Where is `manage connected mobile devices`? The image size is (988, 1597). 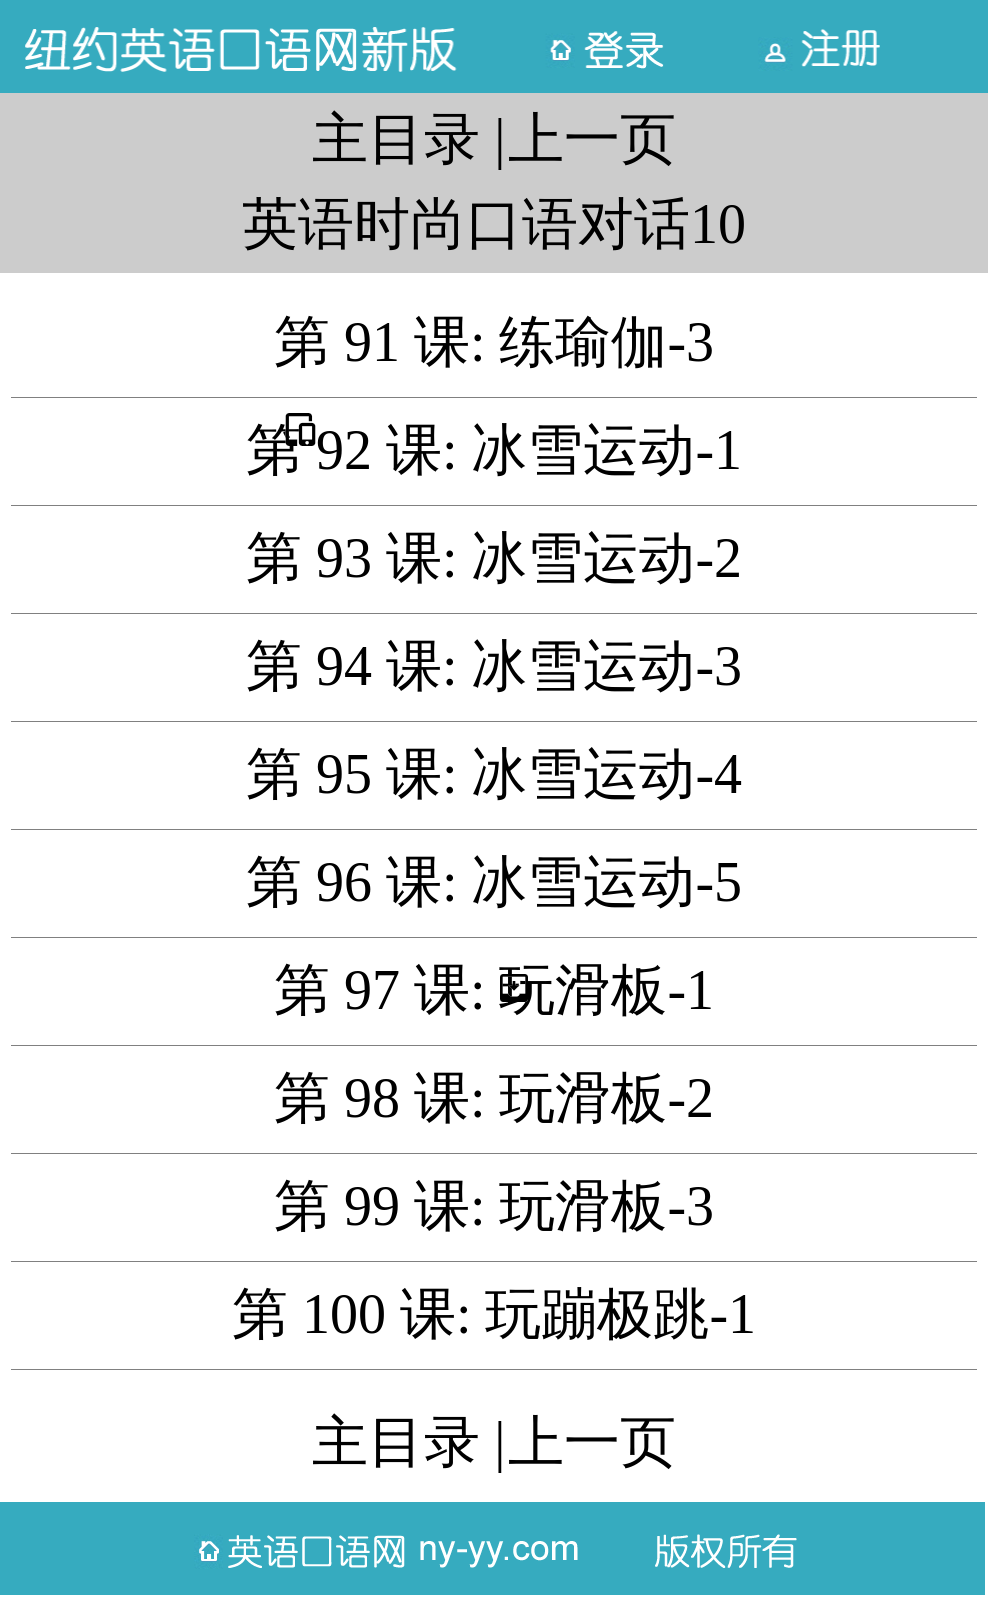
manage connected mobile devices is located at coordinates (300, 429).